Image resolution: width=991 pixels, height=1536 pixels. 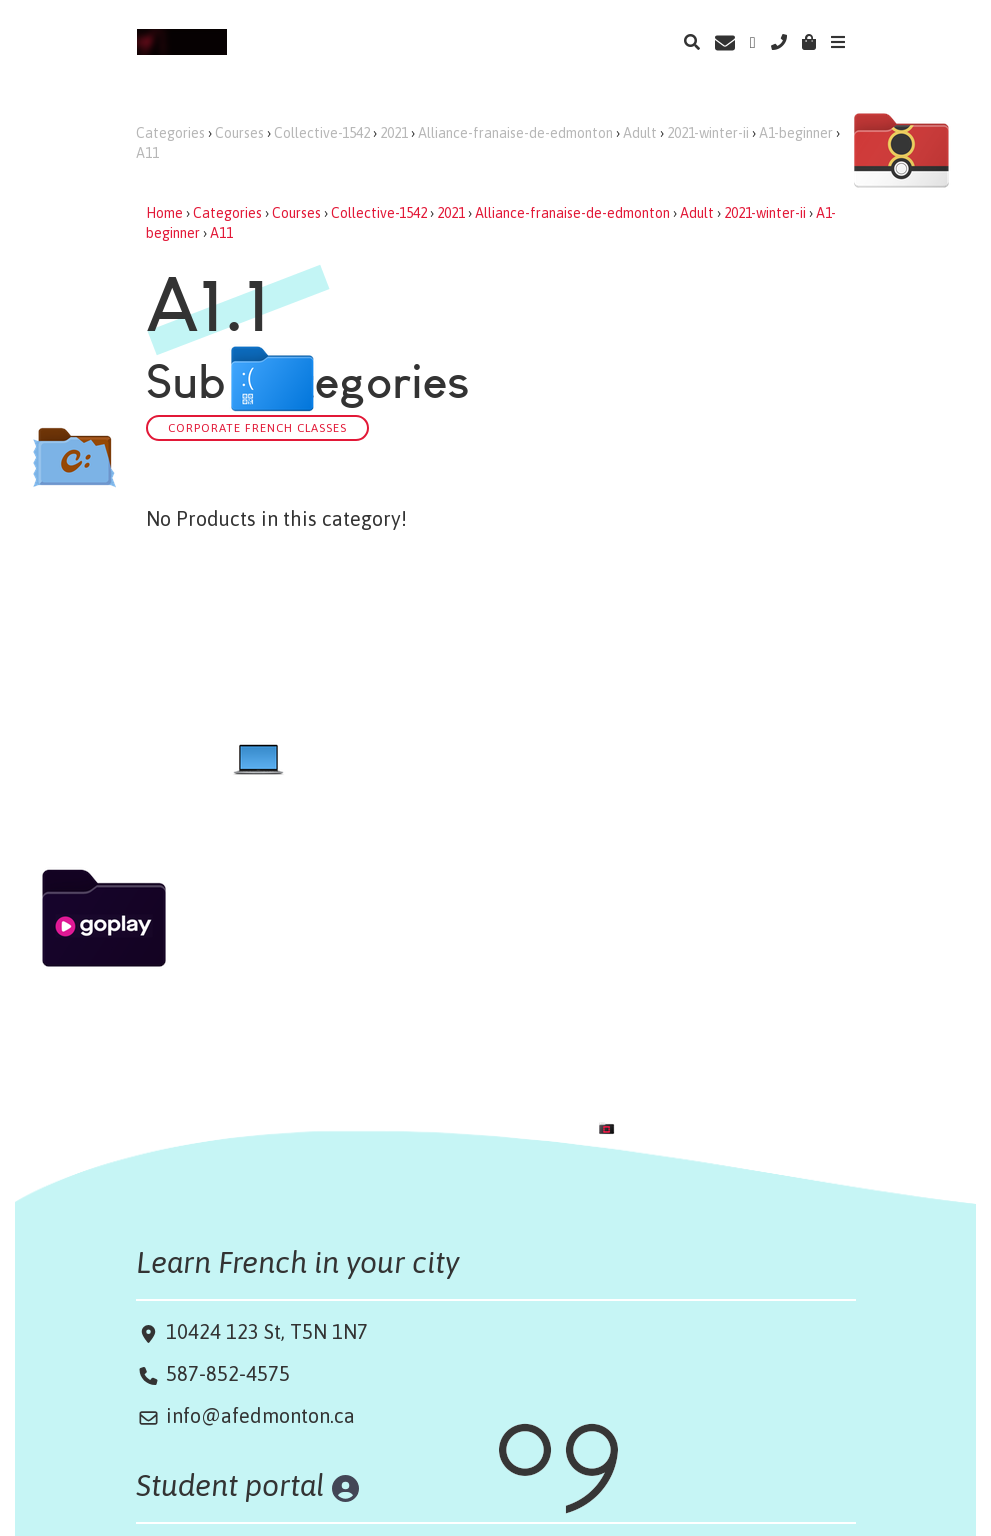 I want to click on represents a macbook pro device in system settings, so click(x=258, y=755).